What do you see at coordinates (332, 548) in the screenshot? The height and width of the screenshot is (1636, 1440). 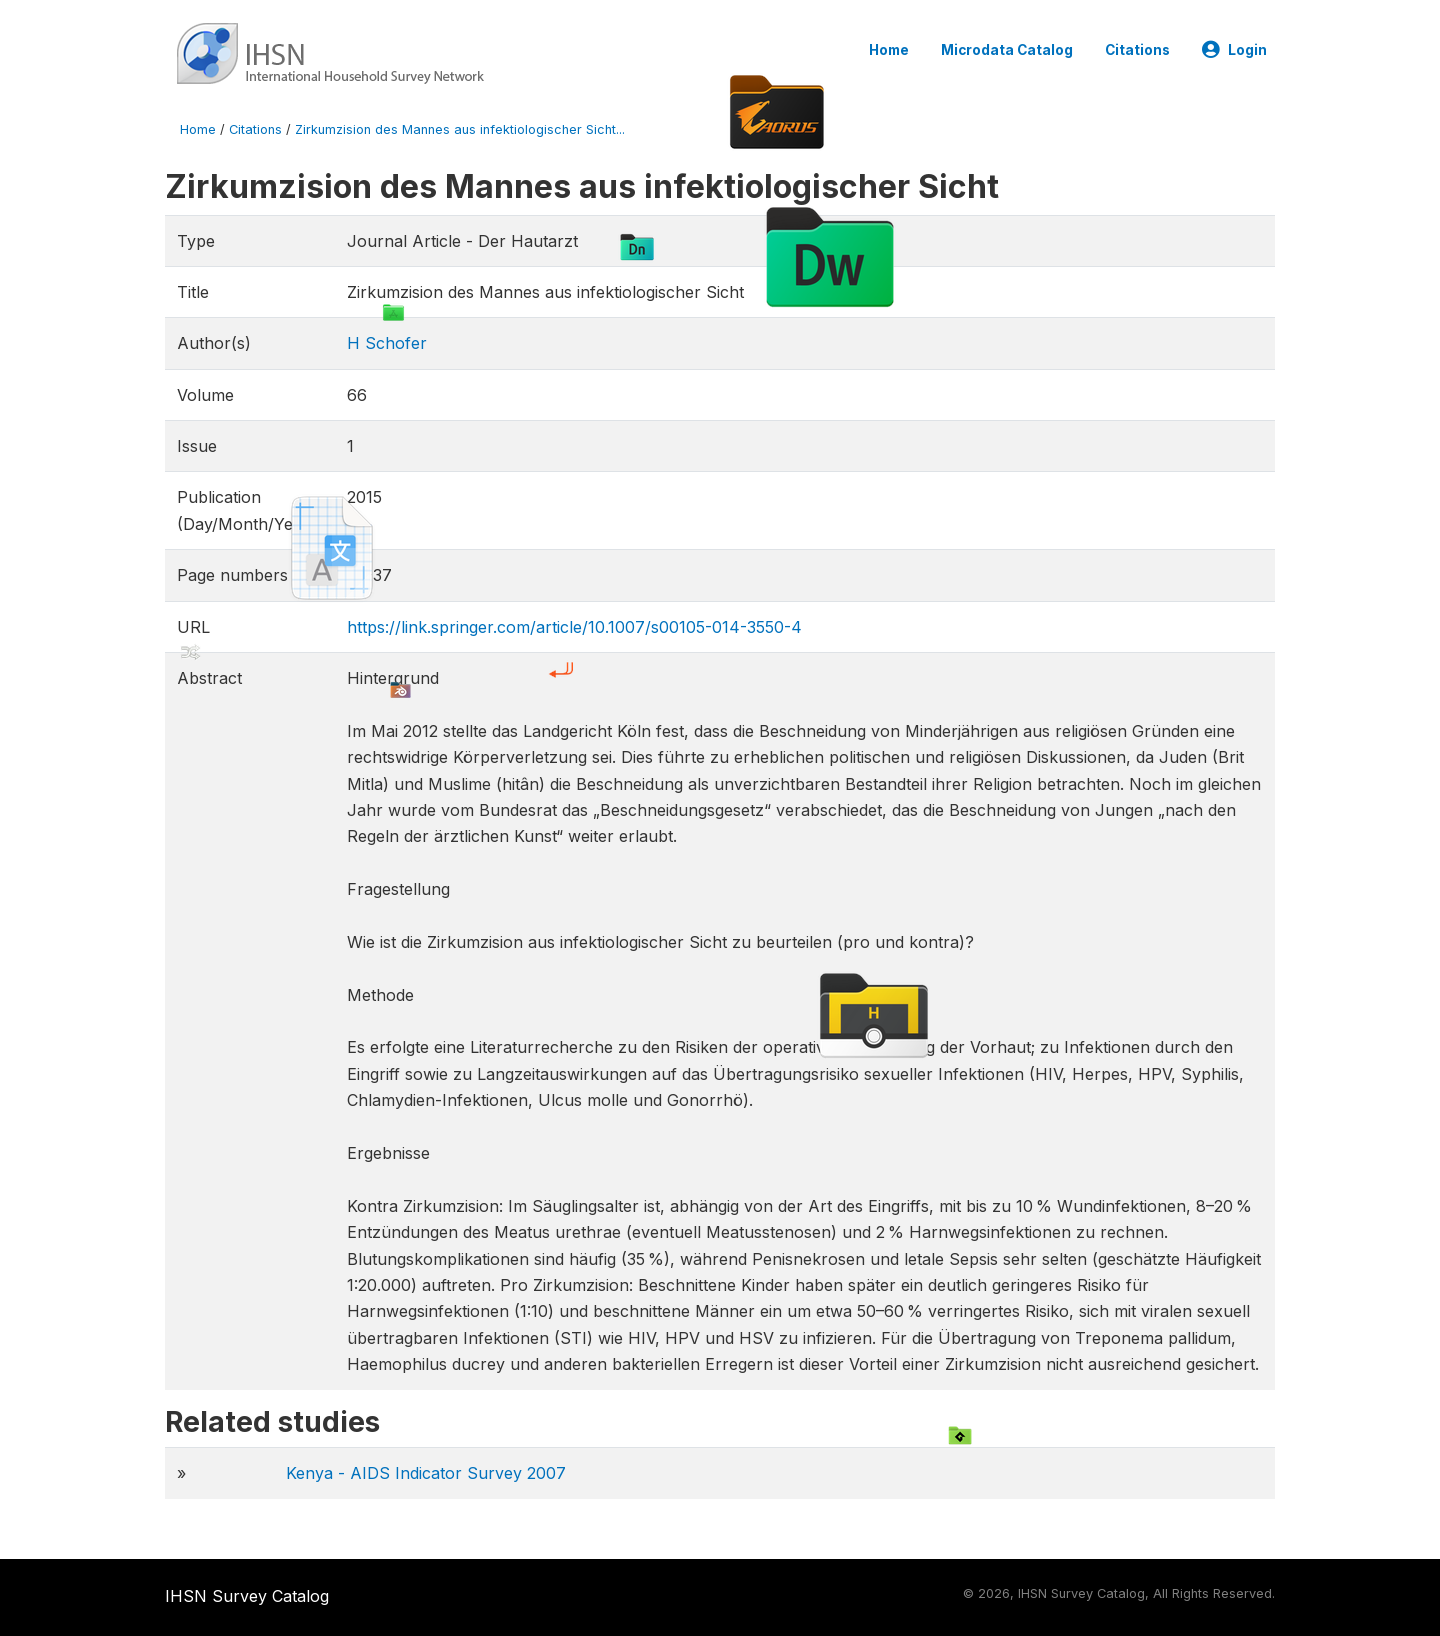 I see `a gettext translation template file (.pot)` at bounding box center [332, 548].